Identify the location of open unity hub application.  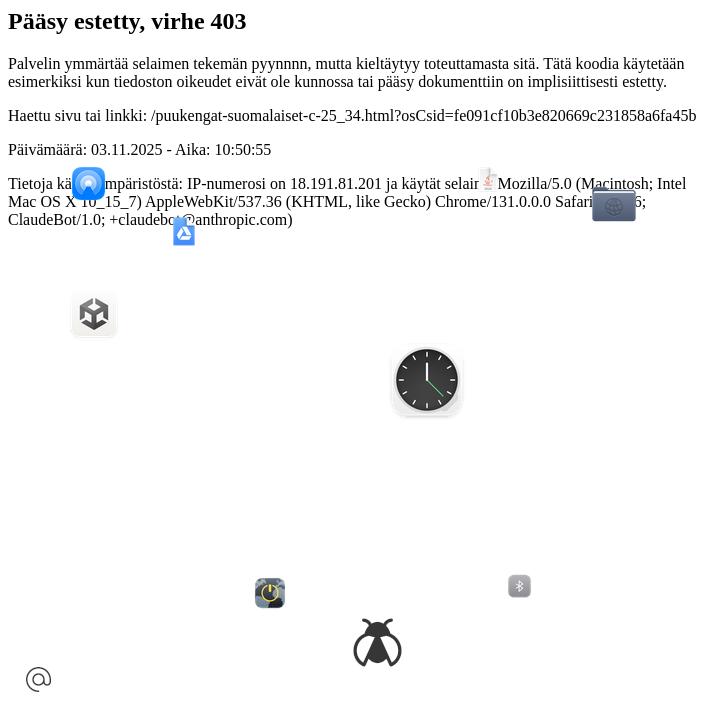
(94, 314).